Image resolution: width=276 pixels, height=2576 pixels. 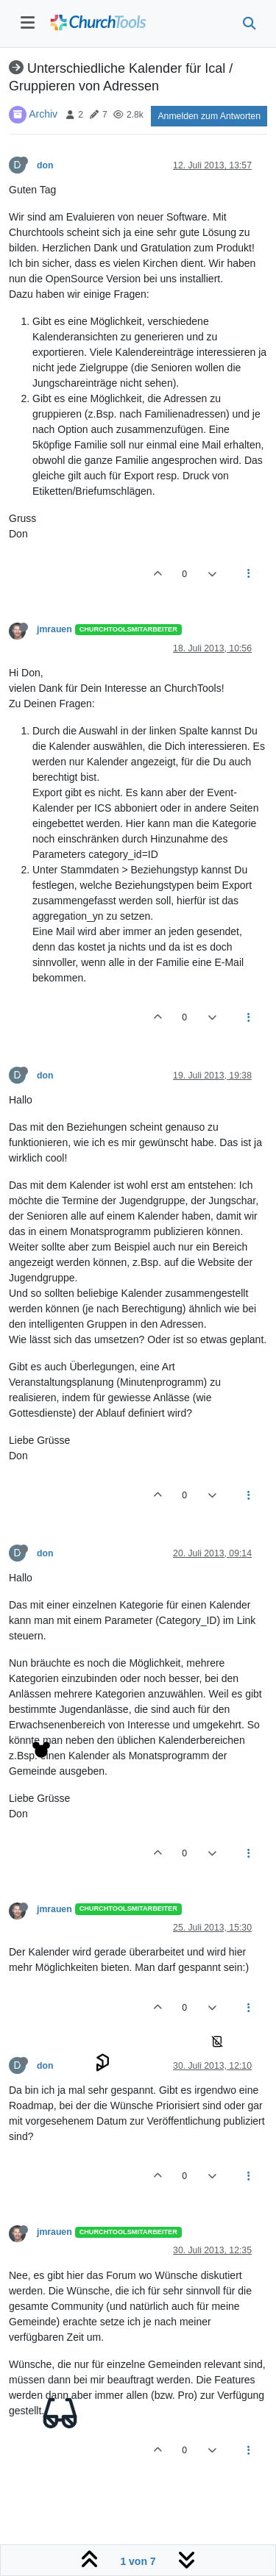 What do you see at coordinates (102, 2062) in the screenshot?
I see `open Printables 3D printing community` at bounding box center [102, 2062].